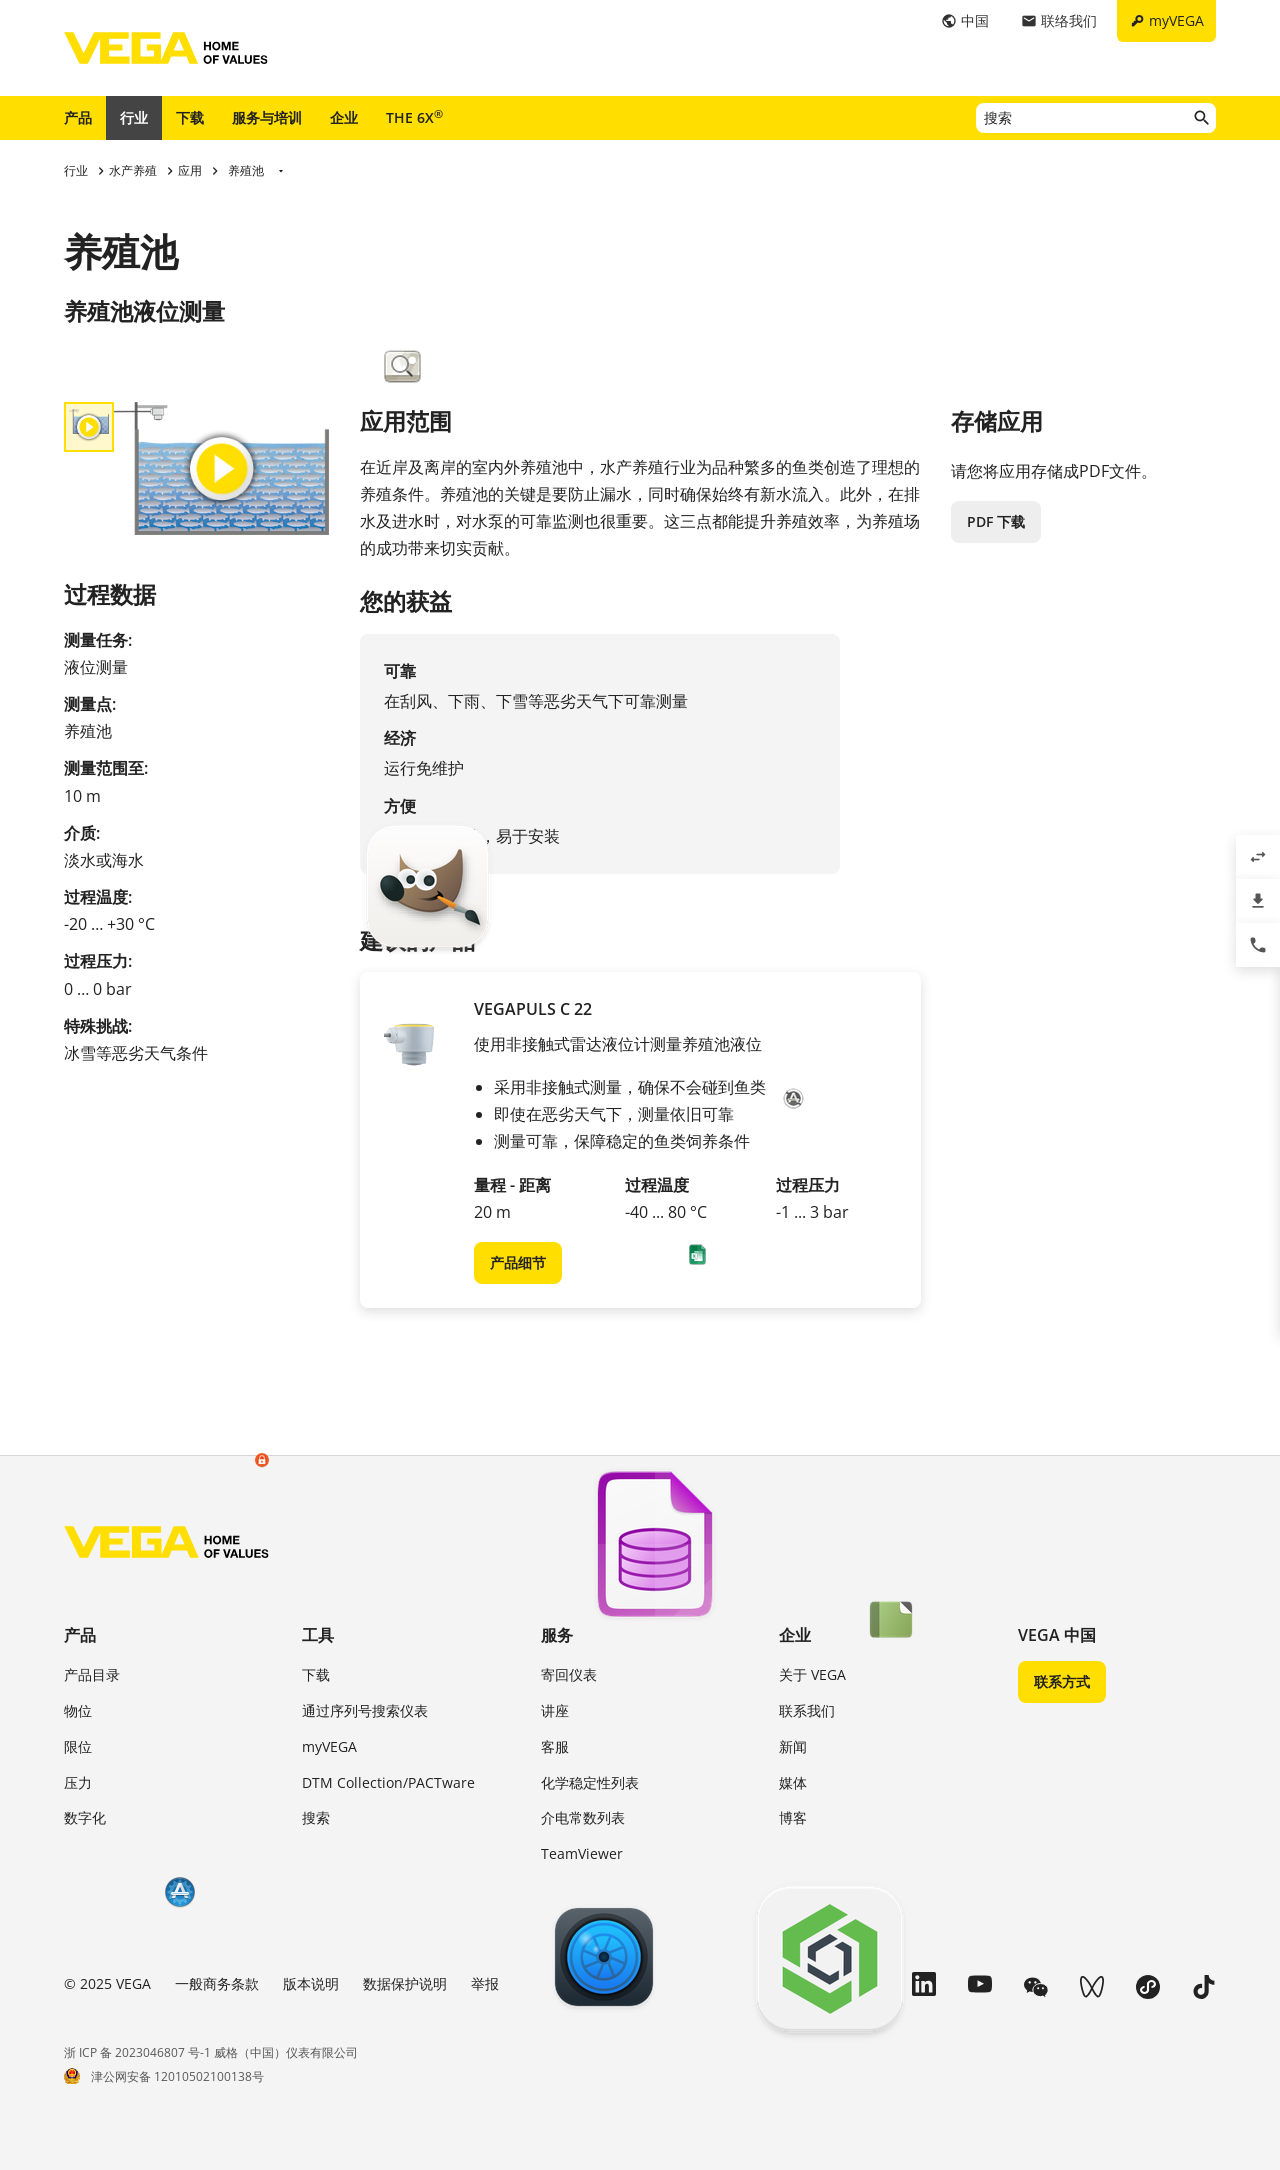 The image size is (1280, 2170). I want to click on open onshape CAD application, so click(830, 1959).